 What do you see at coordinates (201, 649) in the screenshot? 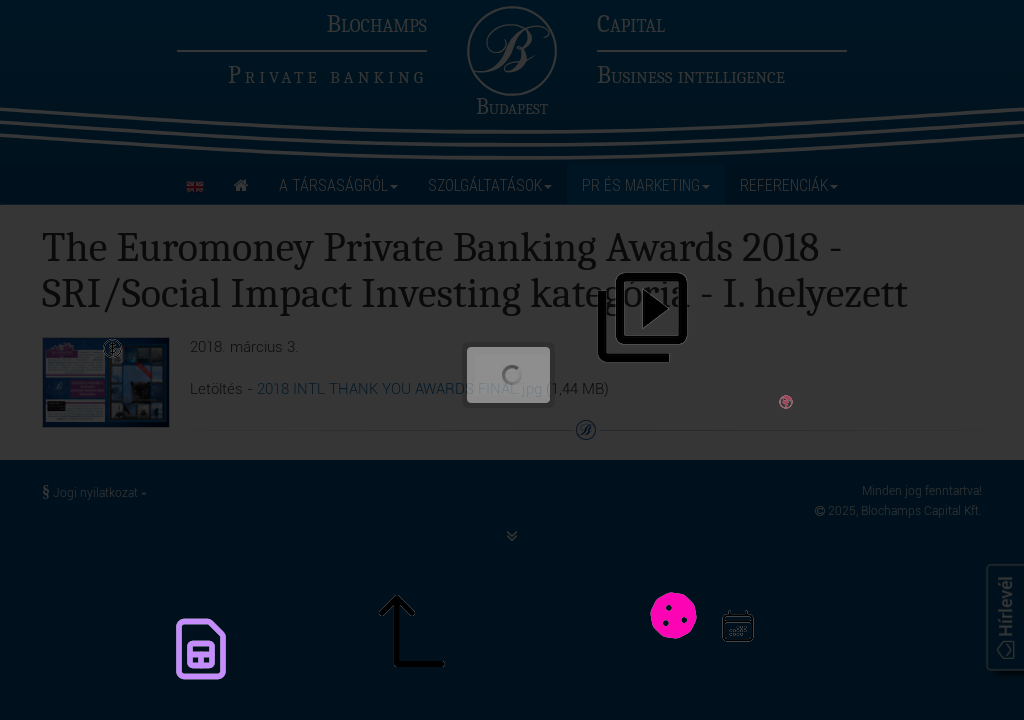
I see `manage SIM card settings` at bounding box center [201, 649].